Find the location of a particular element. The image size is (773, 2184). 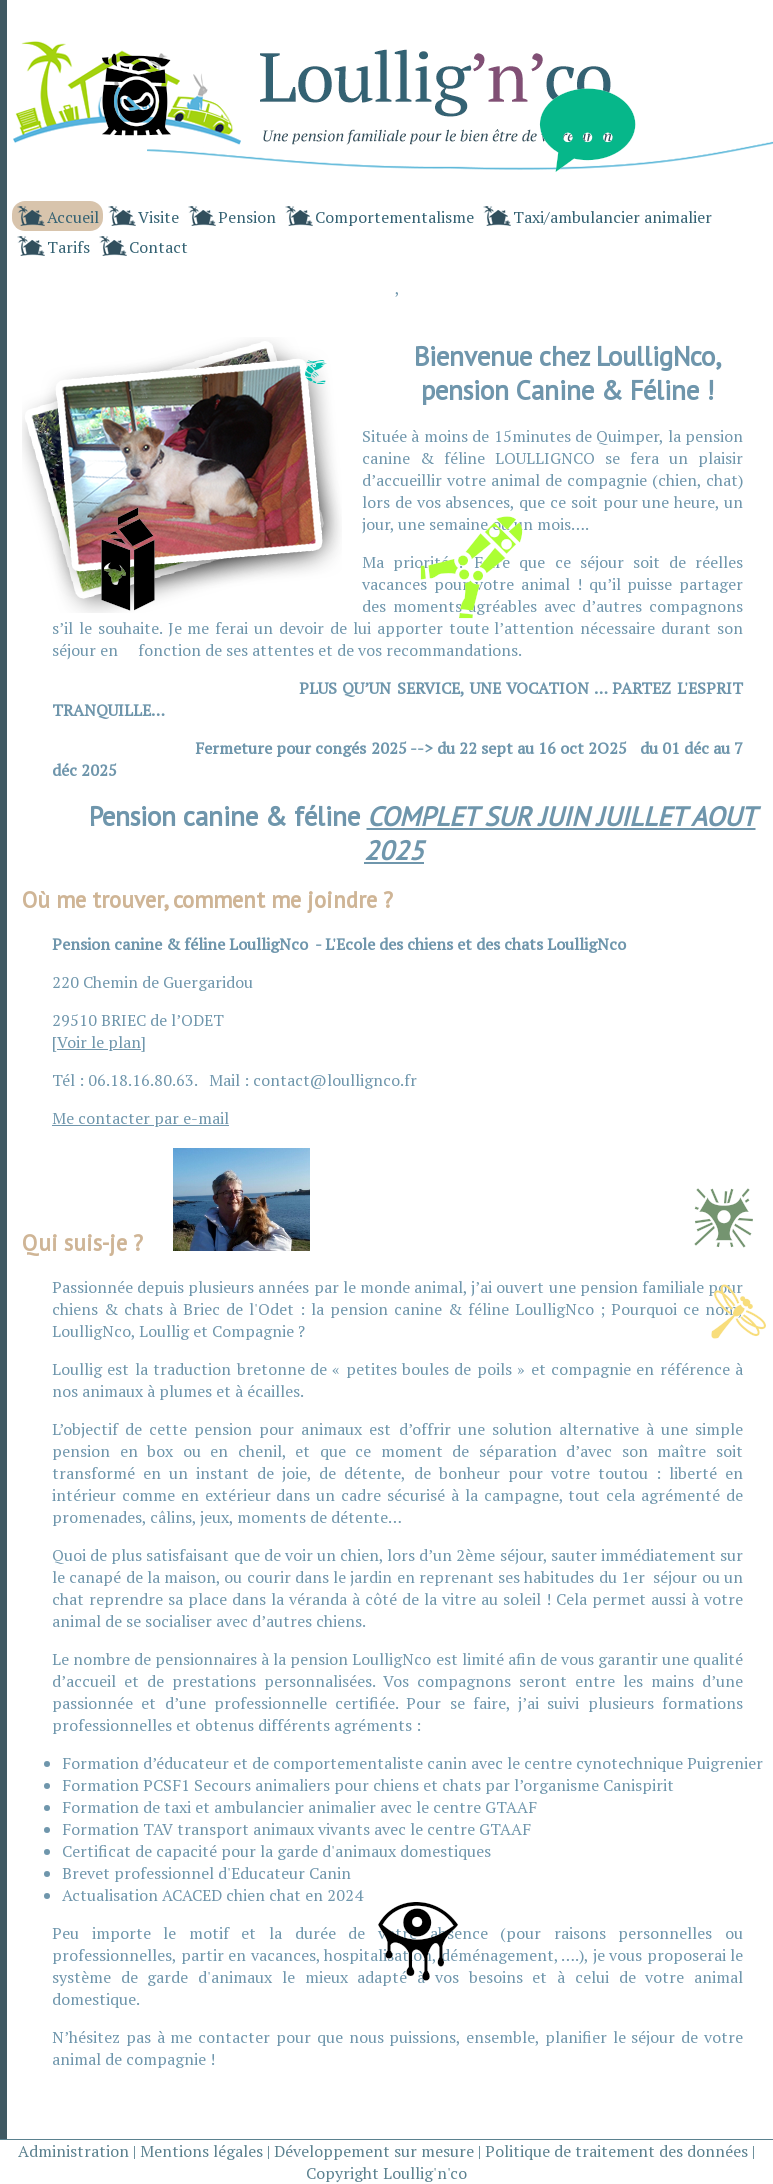

compose a new message or chat is located at coordinates (588, 129).